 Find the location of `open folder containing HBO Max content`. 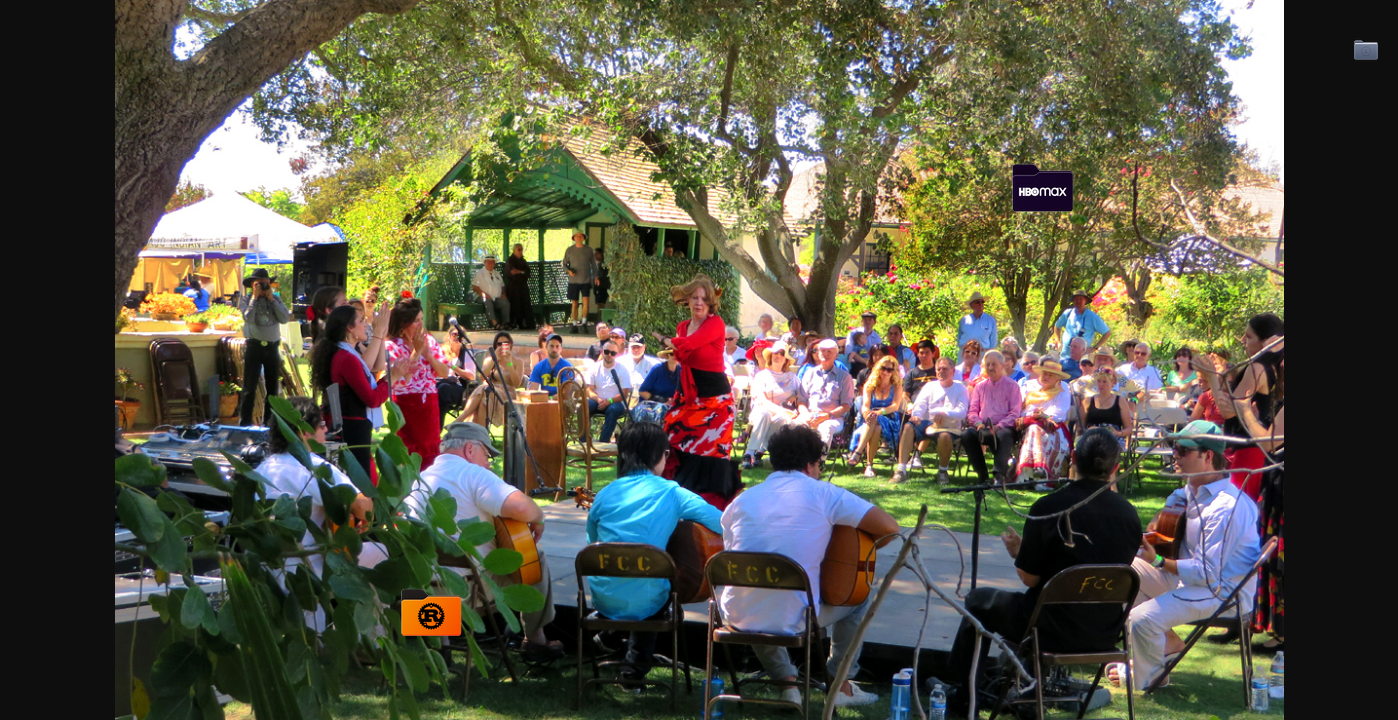

open folder containing HBO Max content is located at coordinates (1042, 189).